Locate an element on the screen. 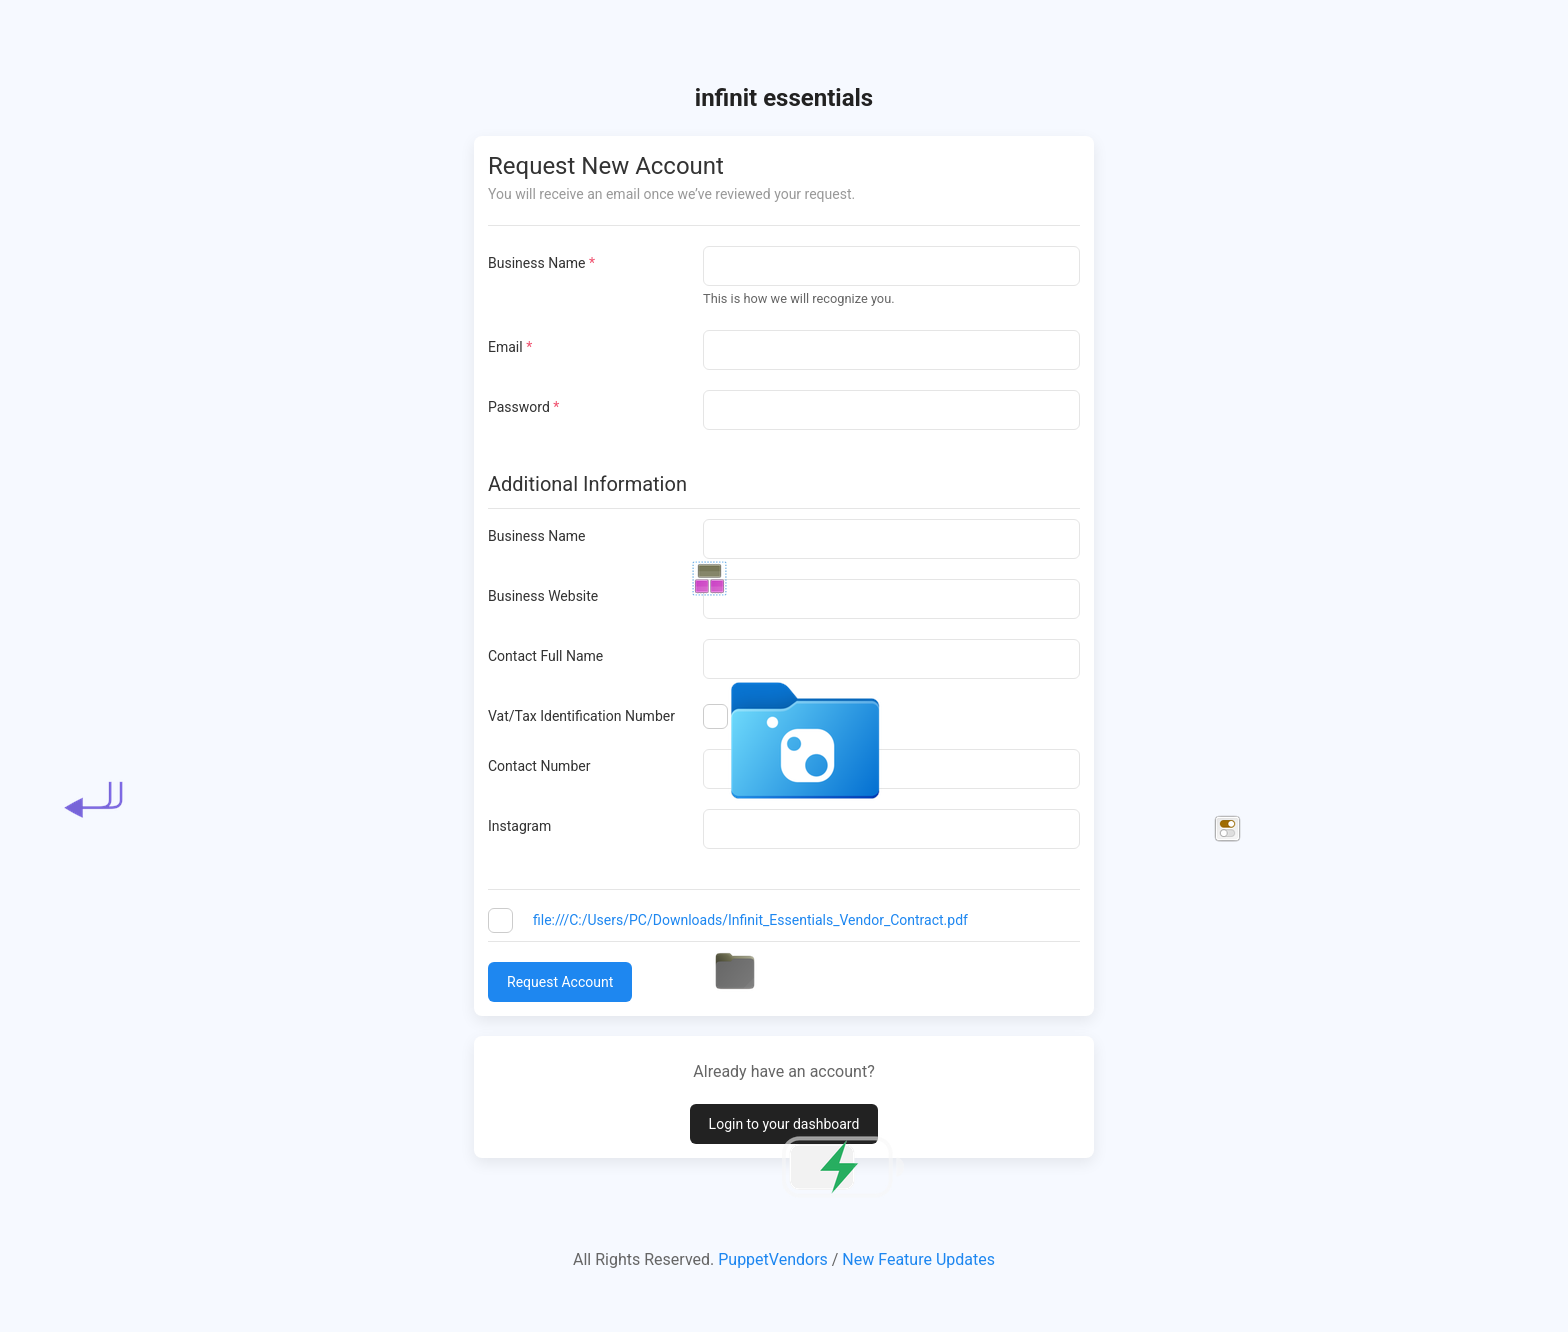  open a folder to view its contents is located at coordinates (735, 971).